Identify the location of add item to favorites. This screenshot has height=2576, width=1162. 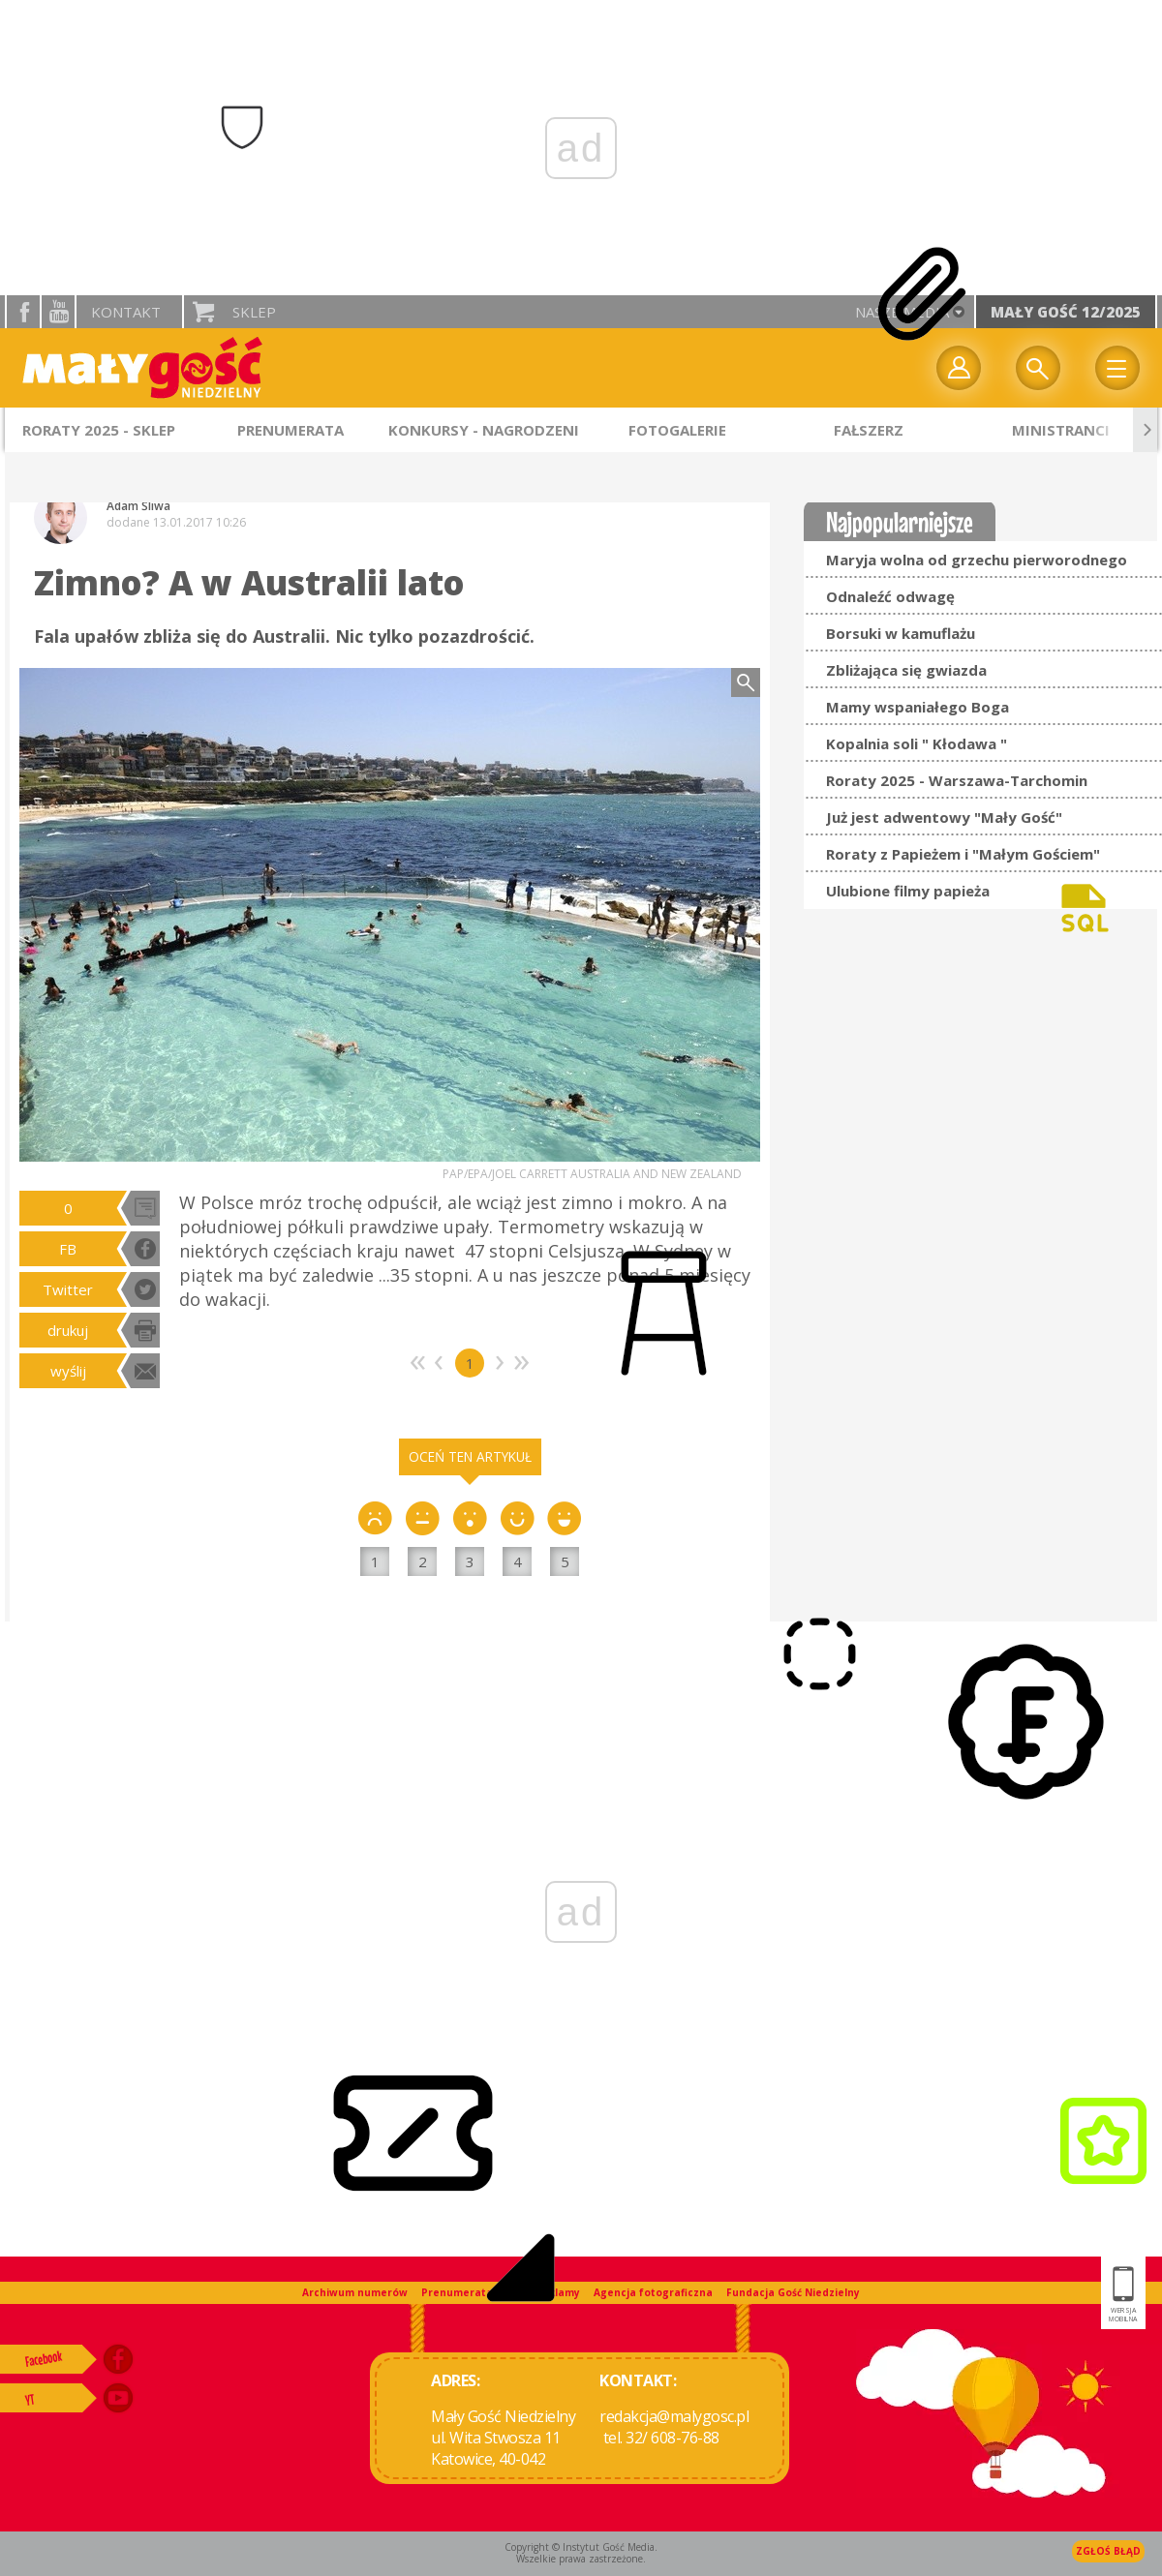
(1103, 2140).